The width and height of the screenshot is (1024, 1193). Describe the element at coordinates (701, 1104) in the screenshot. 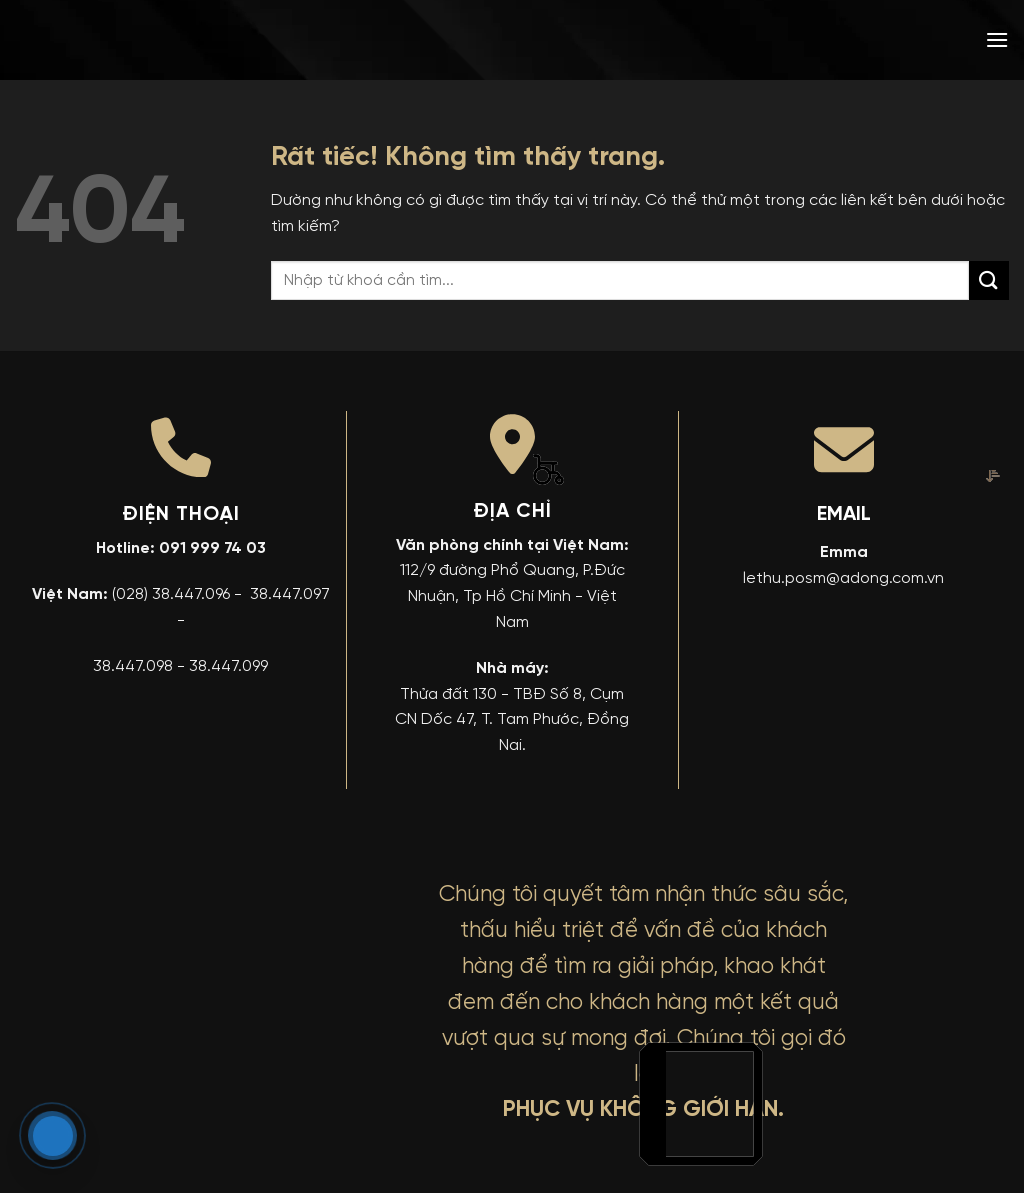

I see `move activity bar to the left side of the editor` at that location.